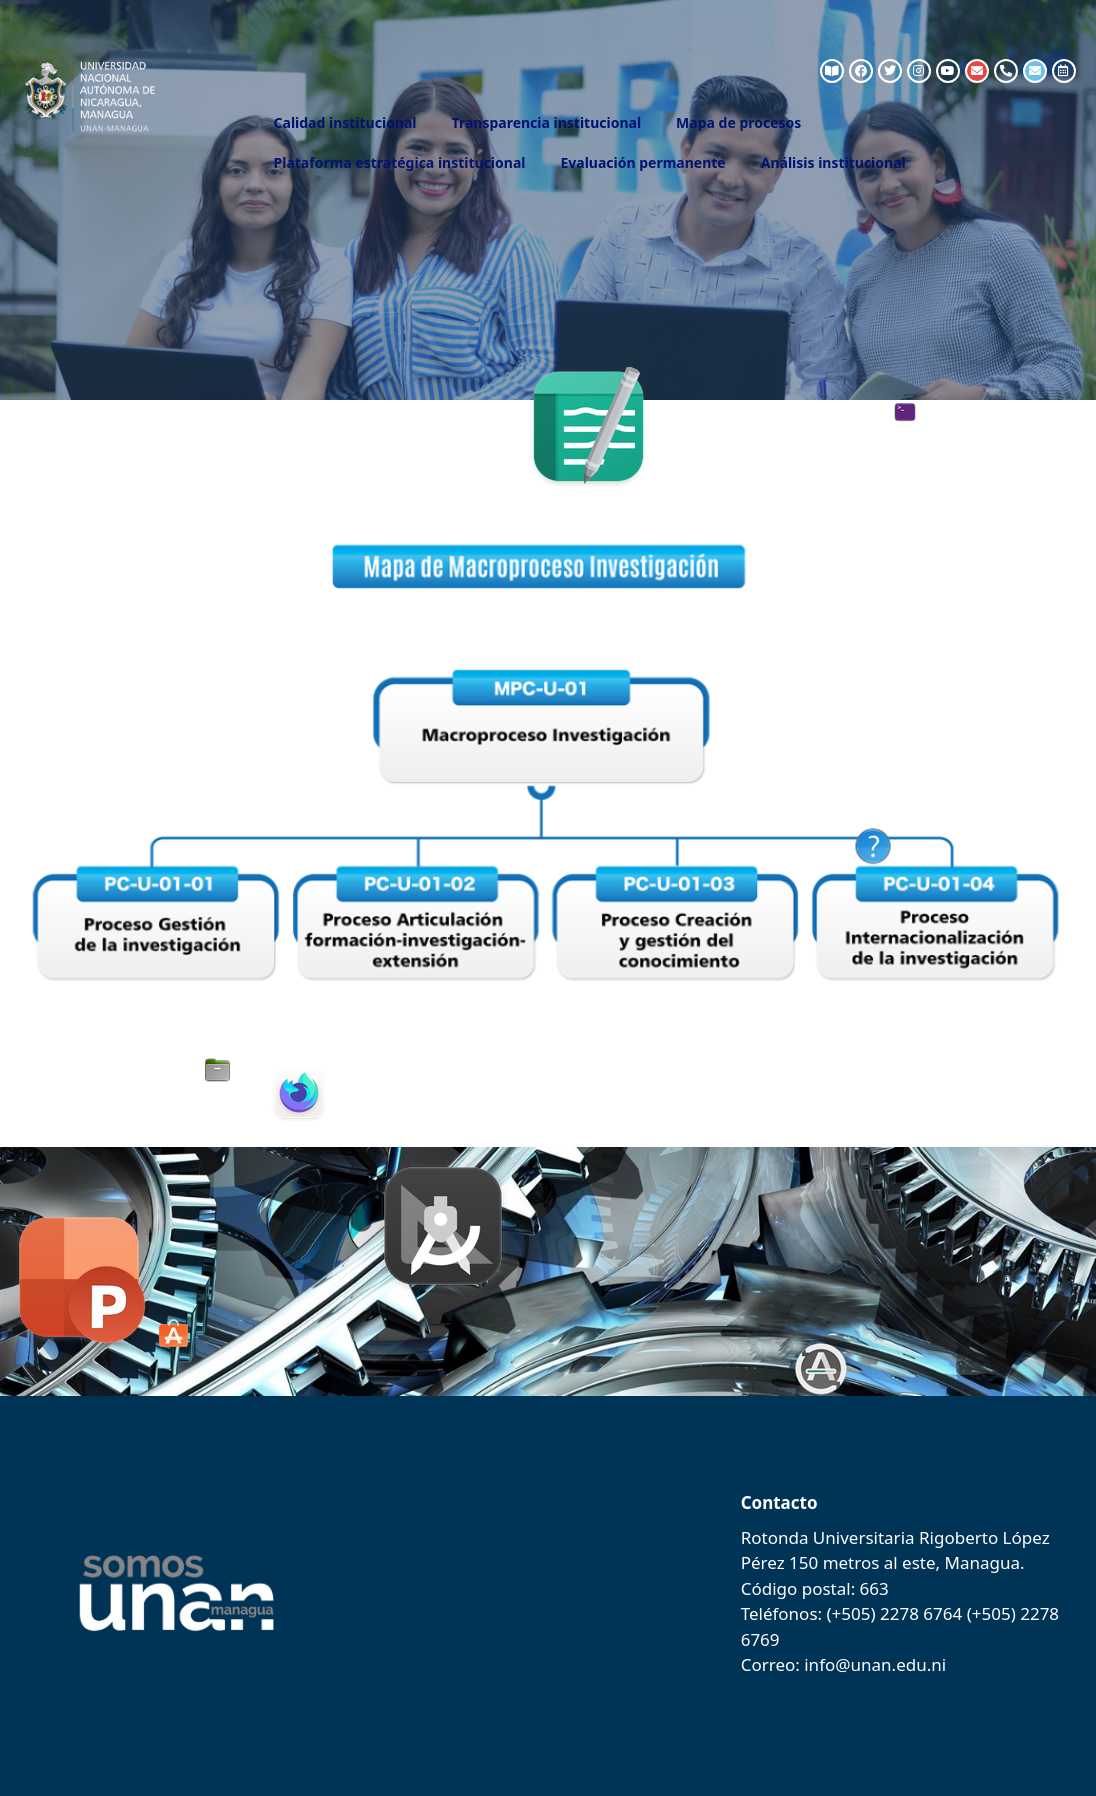 The width and height of the screenshot is (1096, 1796). Describe the element at coordinates (588, 426) in the screenshot. I see `open marknote app for writing notes` at that location.